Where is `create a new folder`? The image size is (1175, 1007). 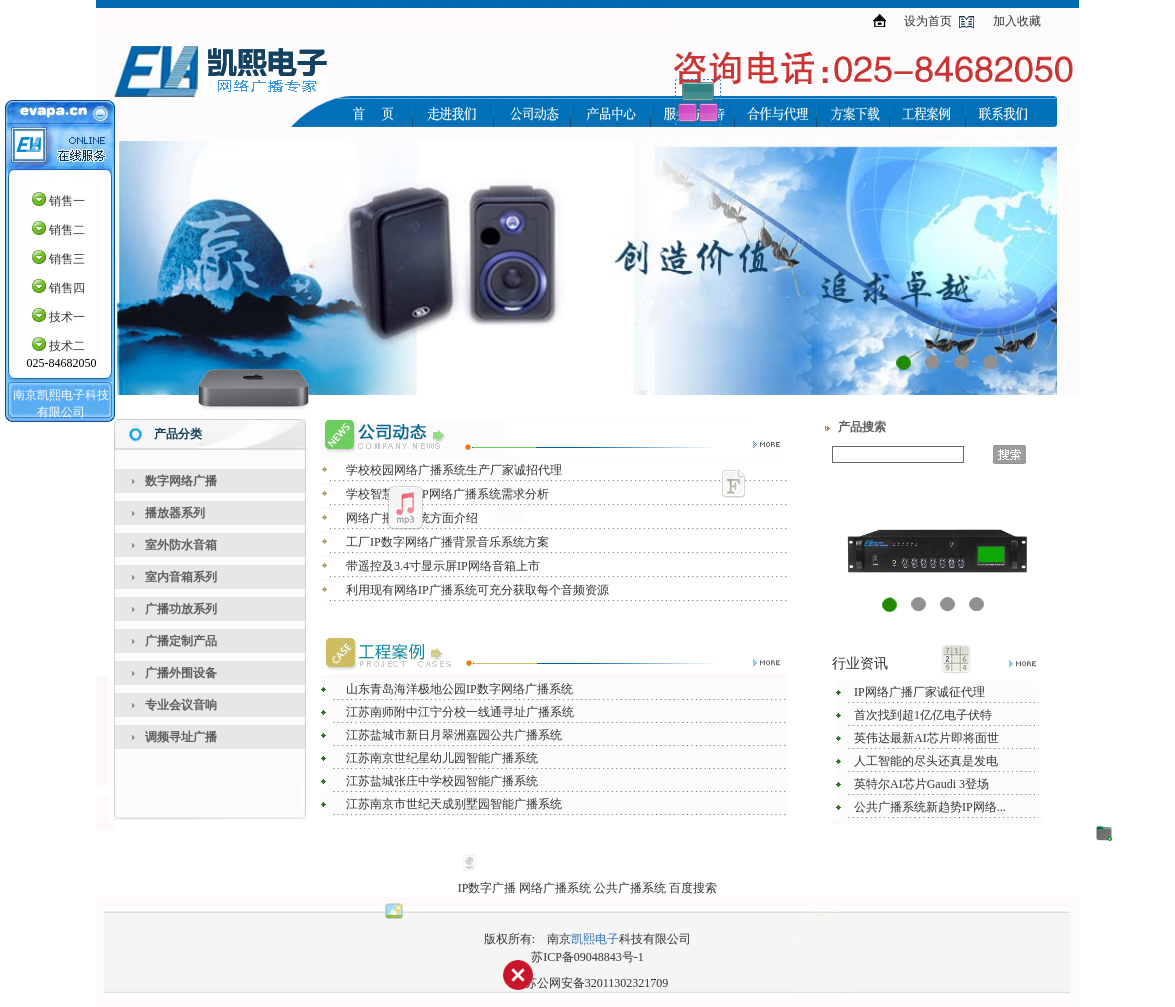 create a new folder is located at coordinates (1104, 833).